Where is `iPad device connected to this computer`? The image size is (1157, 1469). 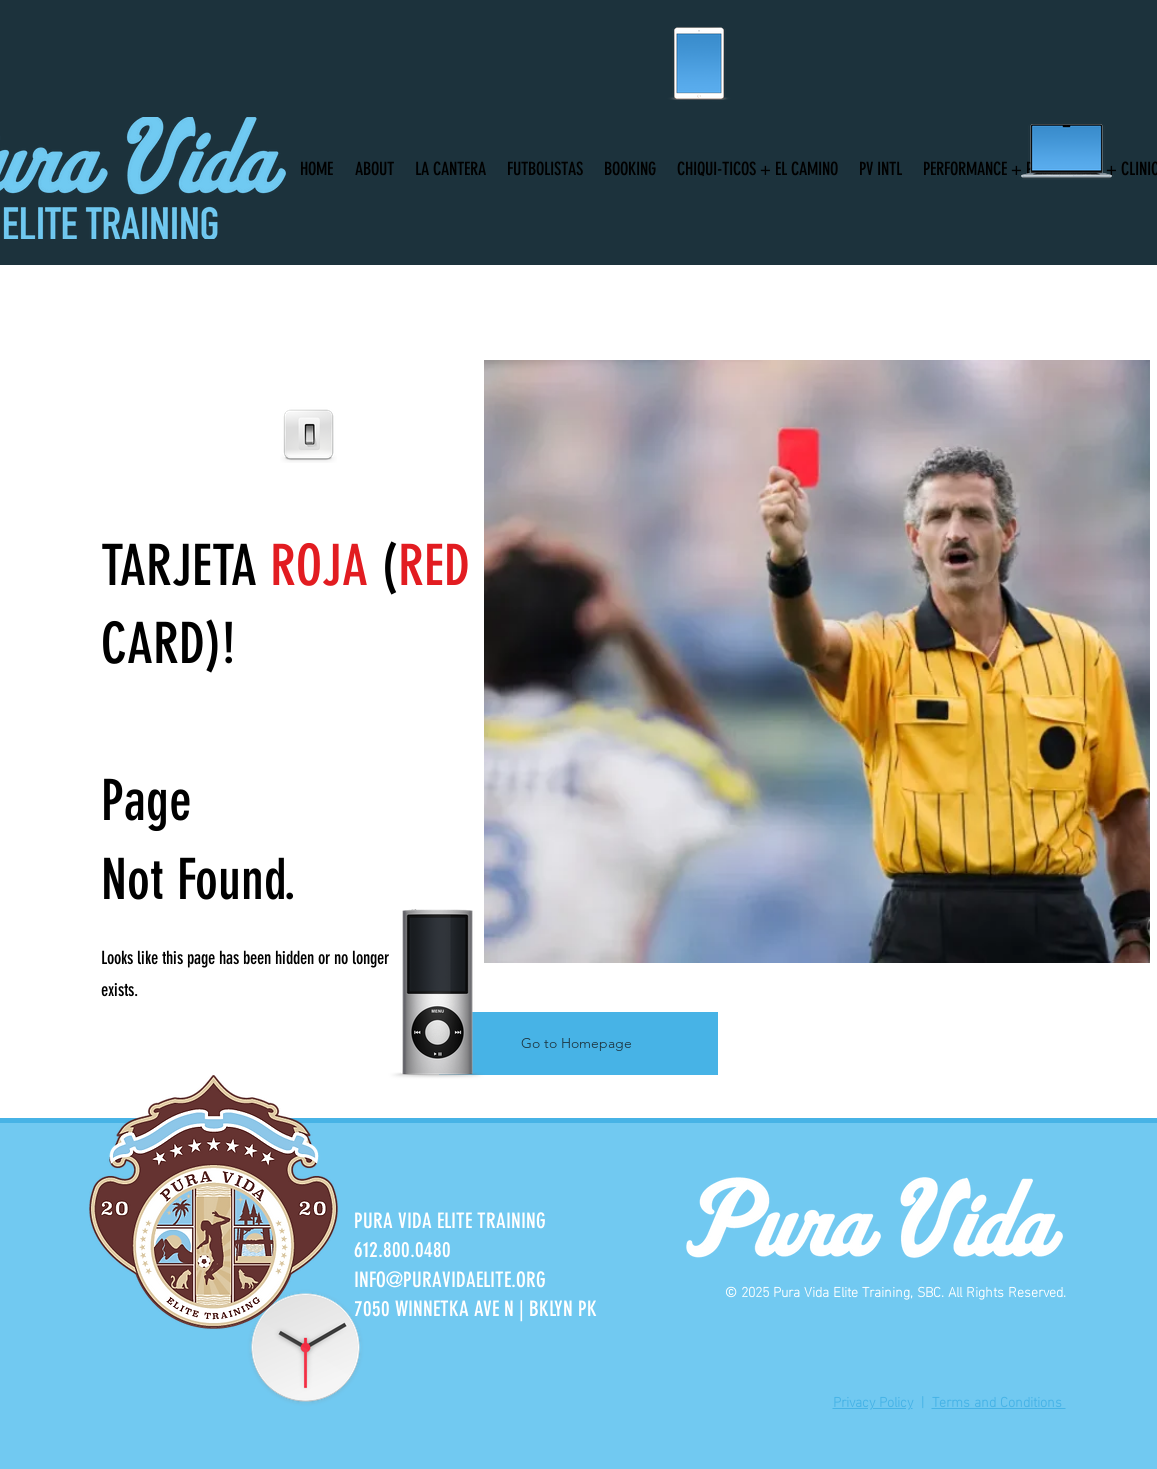 iPad device connected to this computer is located at coordinates (699, 64).